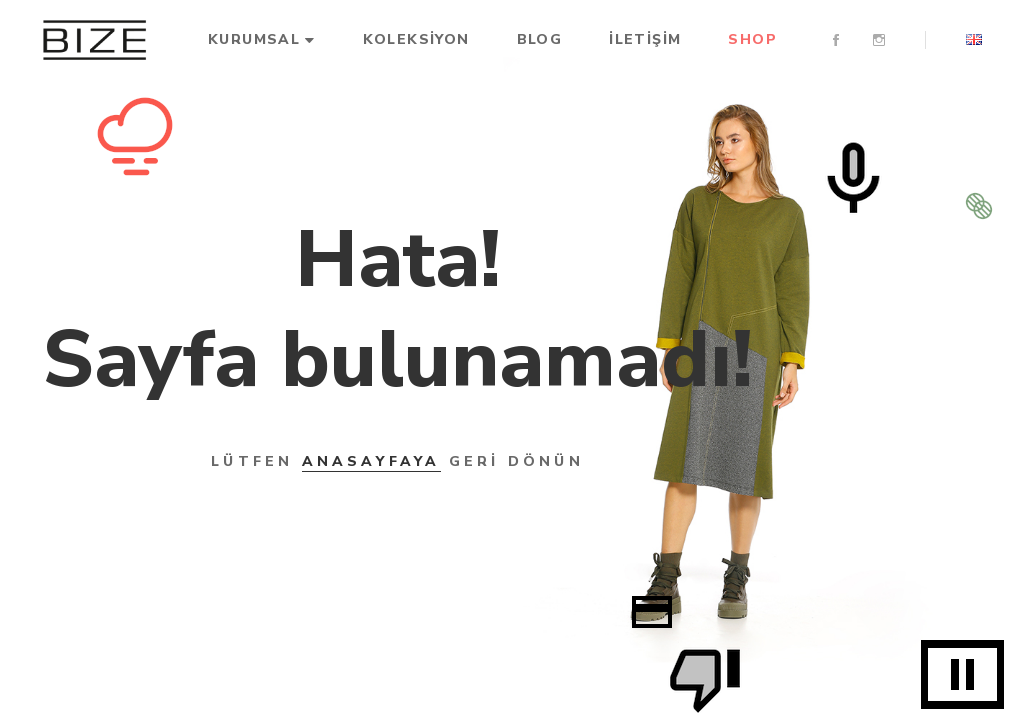 Image resolution: width=1024 pixels, height=720 pixels. What do you see at coordinates (979, 206) in the screenshot?
I see `merge or combine selected elements` at bounding box center [979, 206].